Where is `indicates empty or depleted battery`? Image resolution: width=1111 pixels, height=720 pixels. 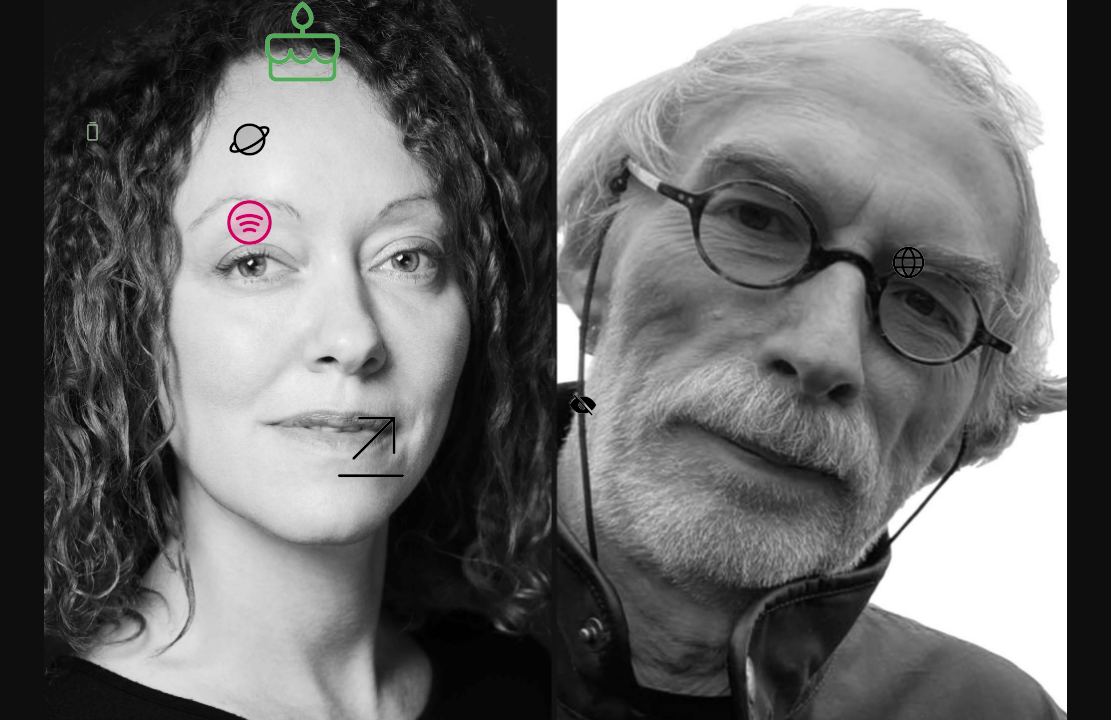 indicates empty or depleted battery is located at coordinates (92, 131).